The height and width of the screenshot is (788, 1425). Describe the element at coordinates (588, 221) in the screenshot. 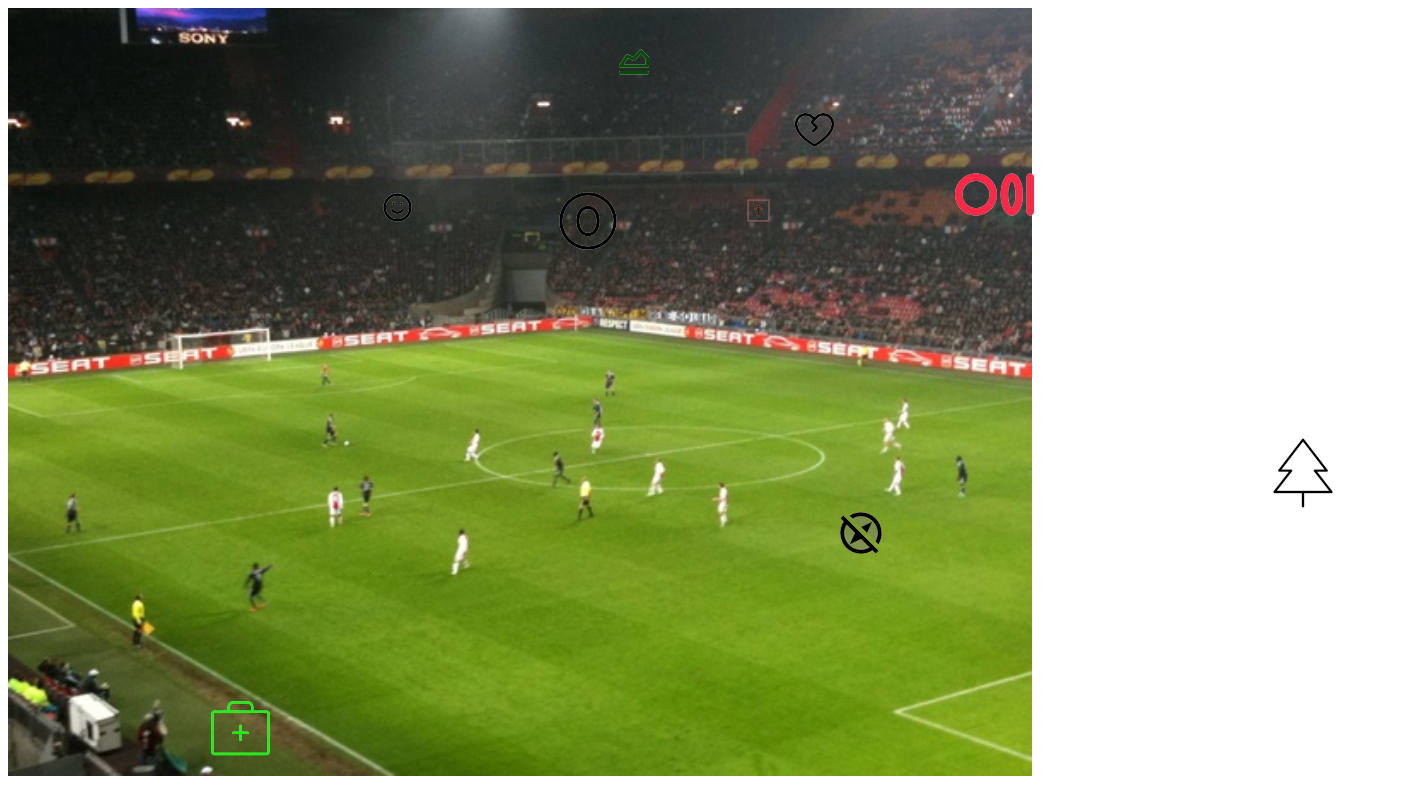

I see `indicates zero items or notifications` at that location.